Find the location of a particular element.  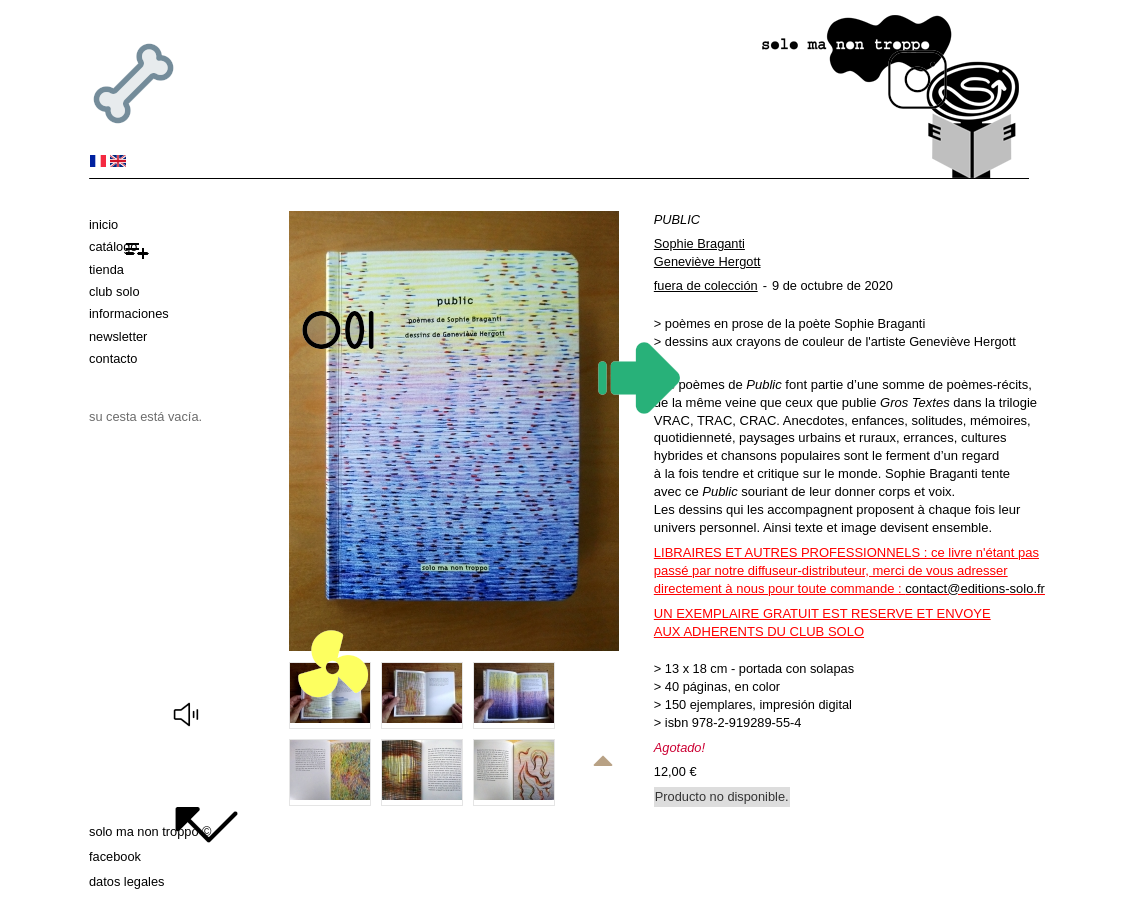

skip to end or last item is located at coordinates (640, 378).